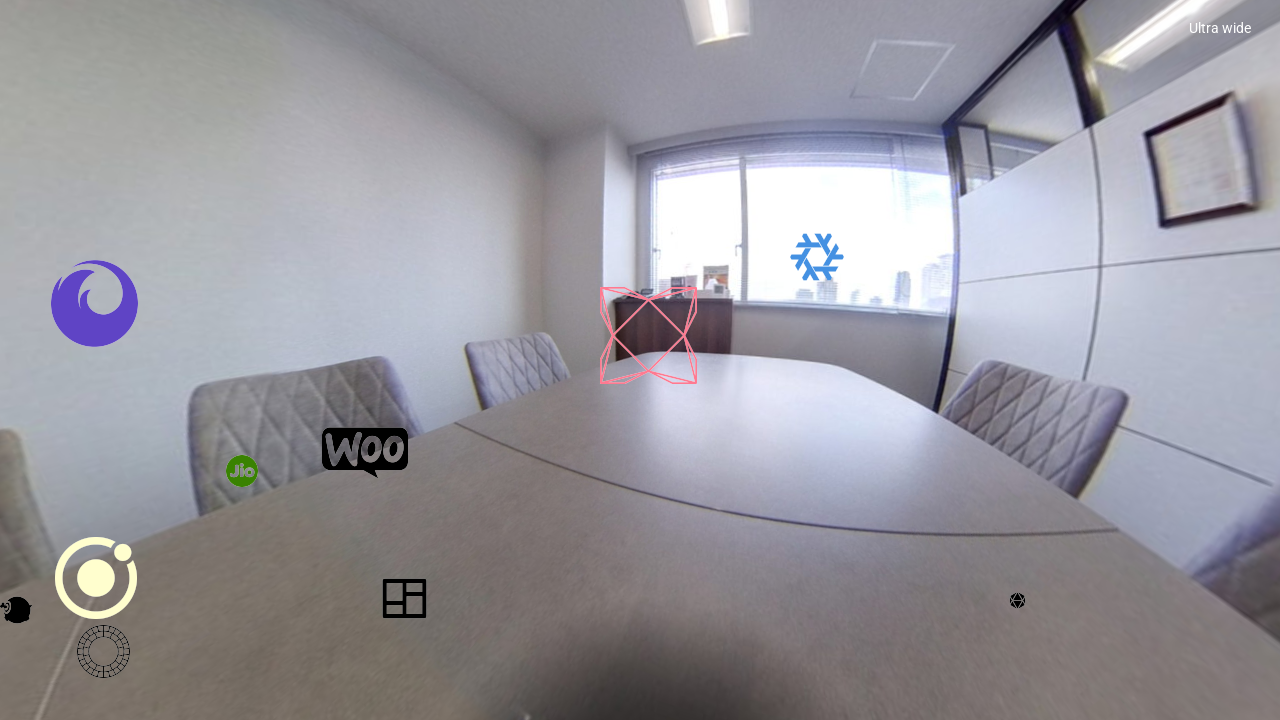 Image resolution: width=1280 pixels, height=720 pixels. What do you see at coordinates (242, 471) in the screenshot?
I see `jio app or service` at bounding box center [242, 471].